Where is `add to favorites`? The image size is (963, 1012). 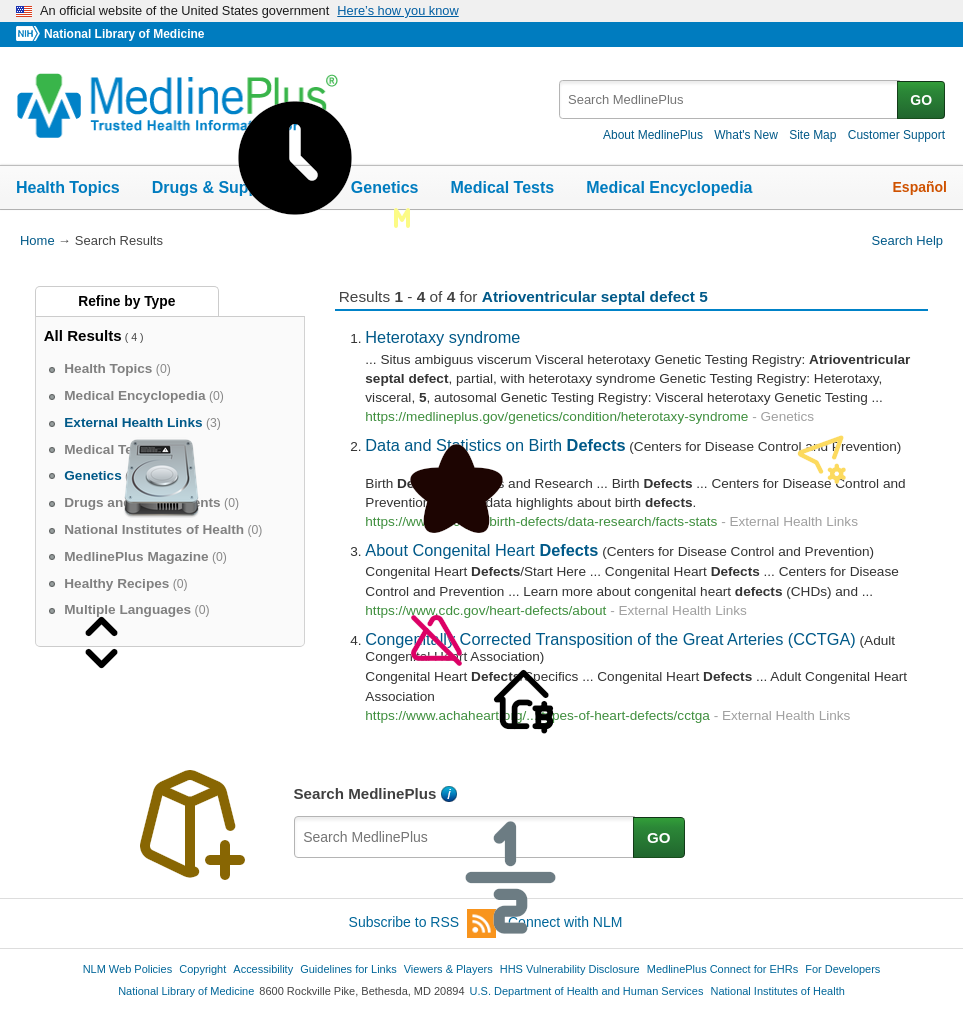
add to favorites is located at coordinates (456, 490).